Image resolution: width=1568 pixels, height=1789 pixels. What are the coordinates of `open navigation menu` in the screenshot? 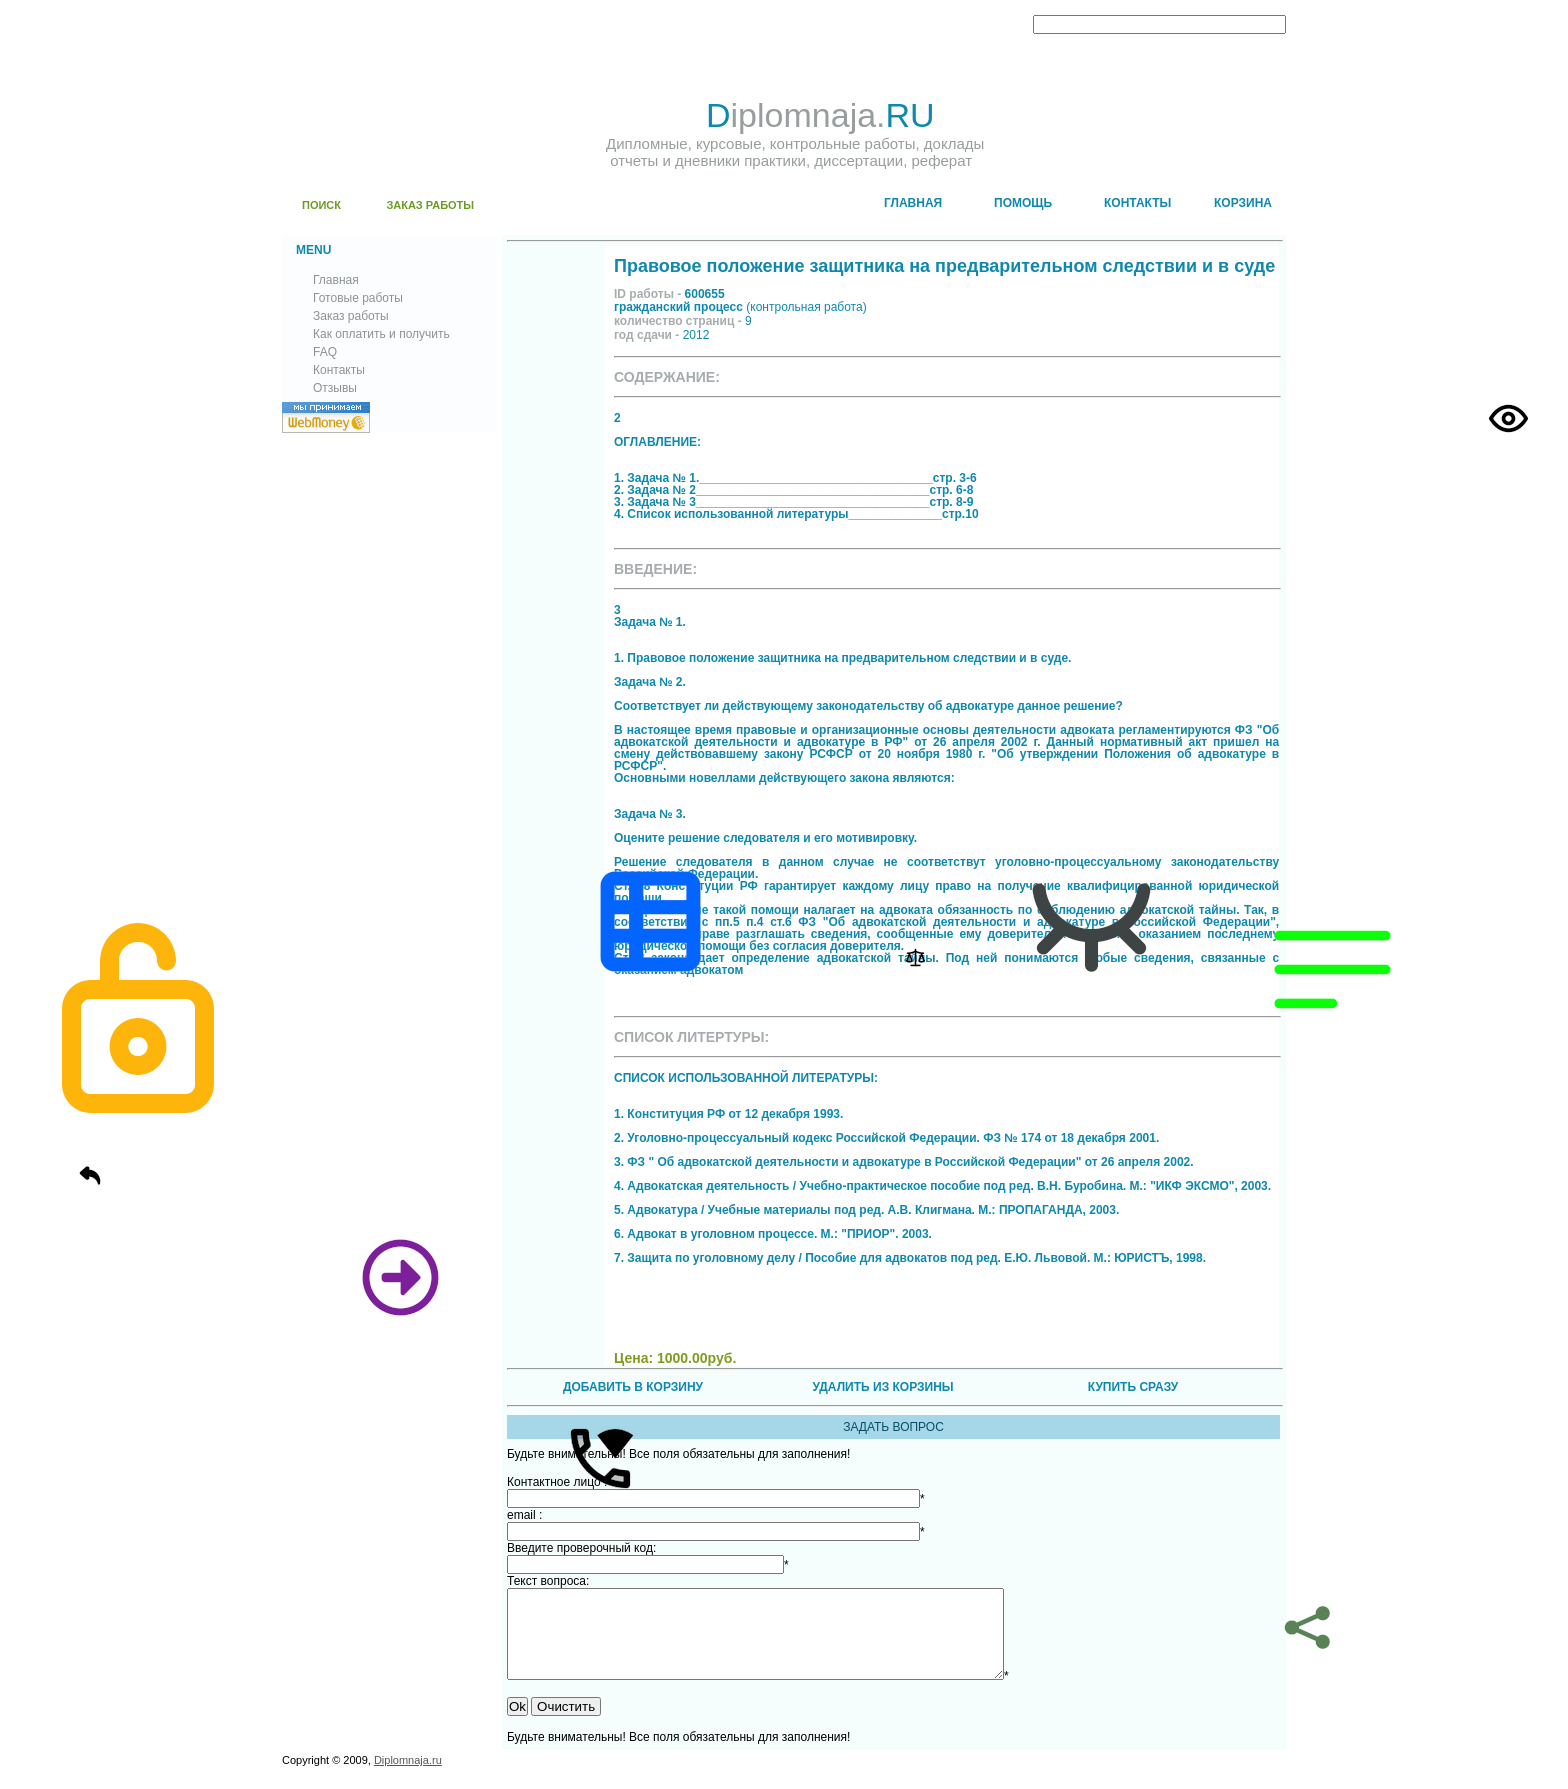 It's located at (1332, 969).